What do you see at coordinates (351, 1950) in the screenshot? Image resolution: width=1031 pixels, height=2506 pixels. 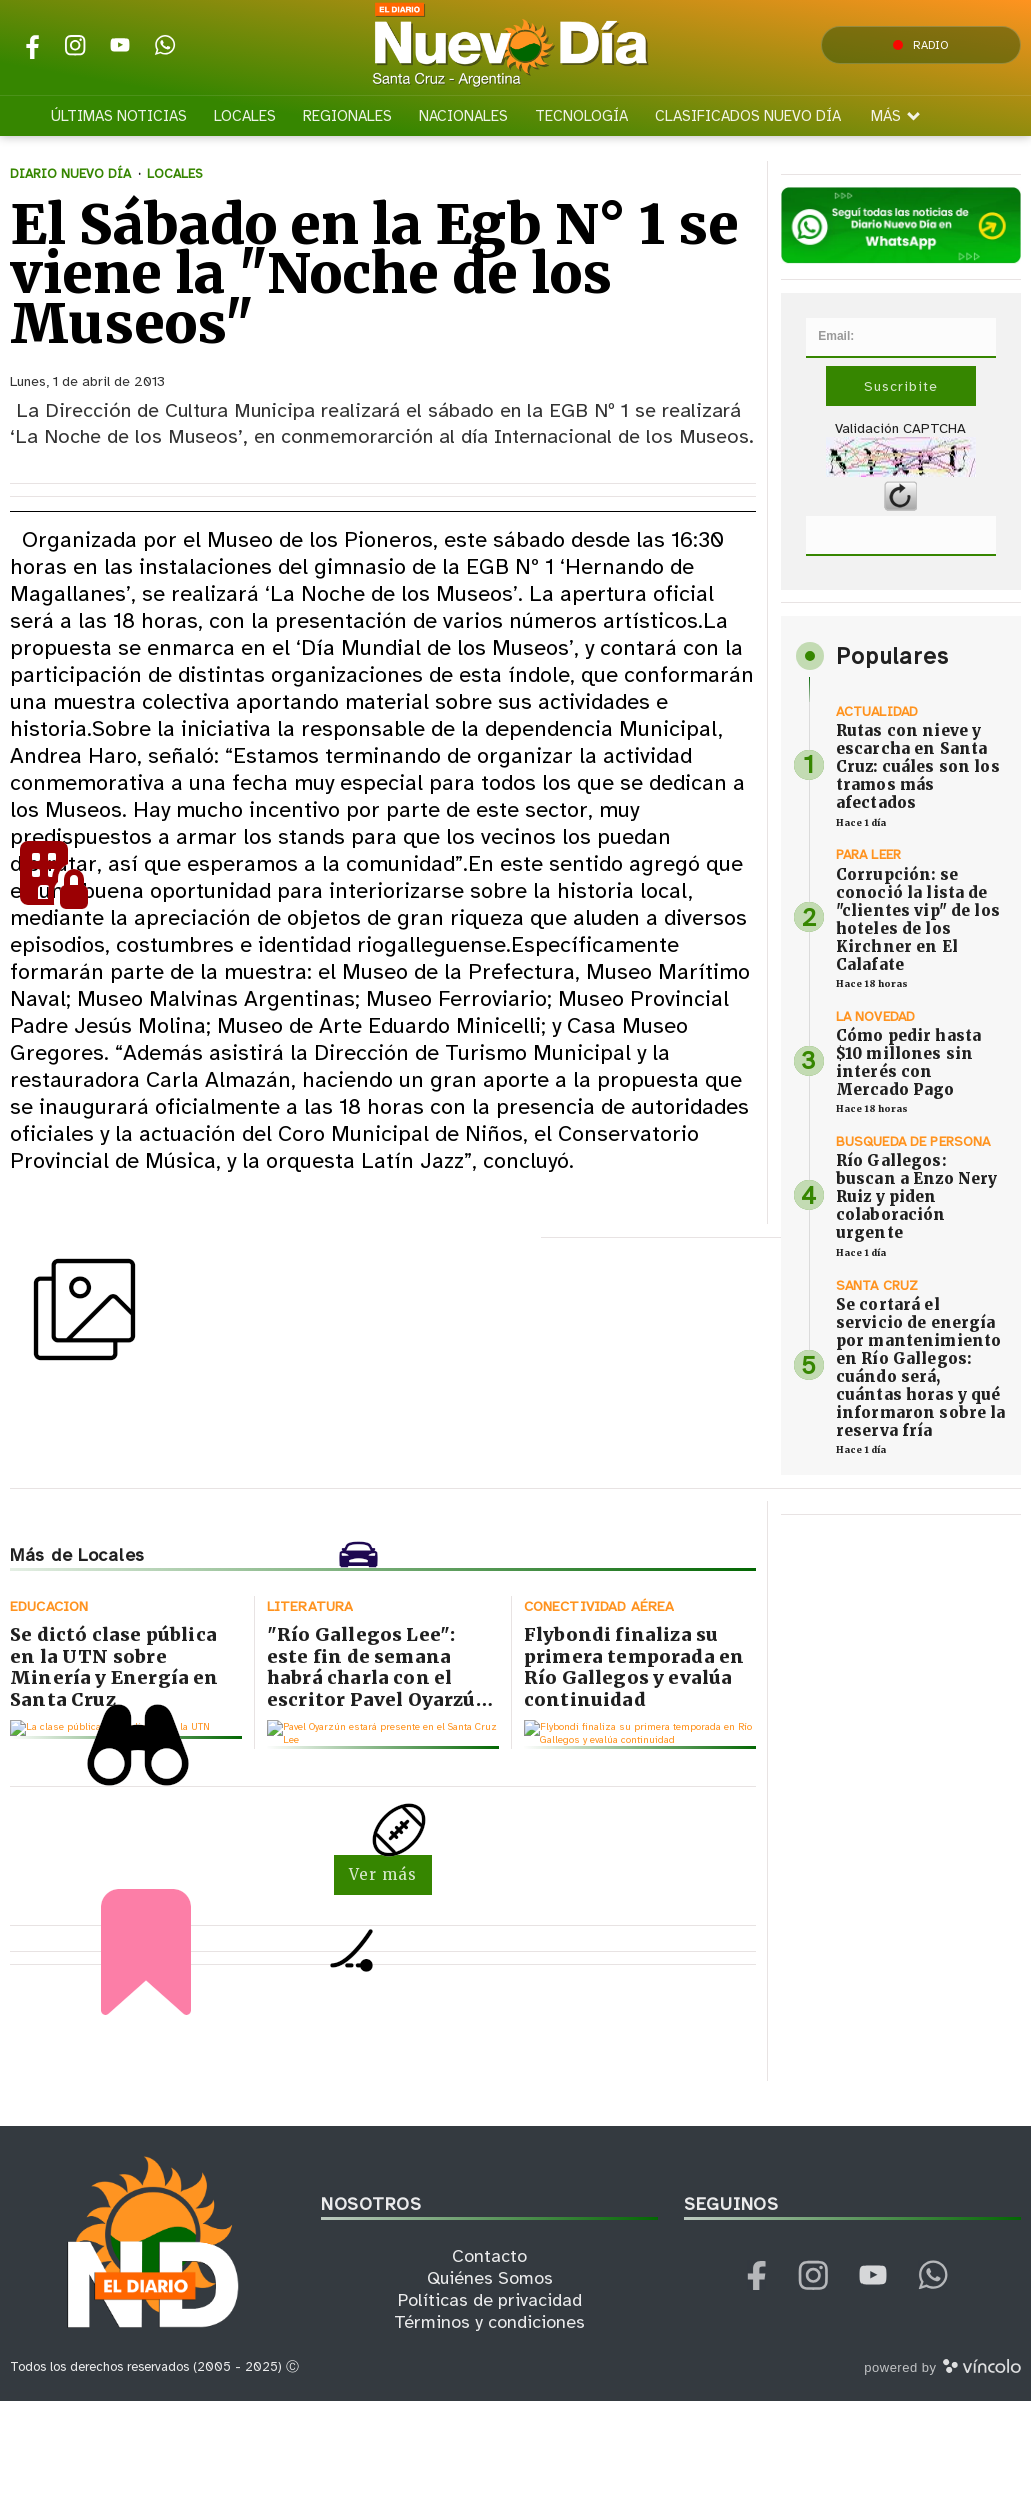 I see `adjust ease-in animation curve` at bounding box center [351, 1950].